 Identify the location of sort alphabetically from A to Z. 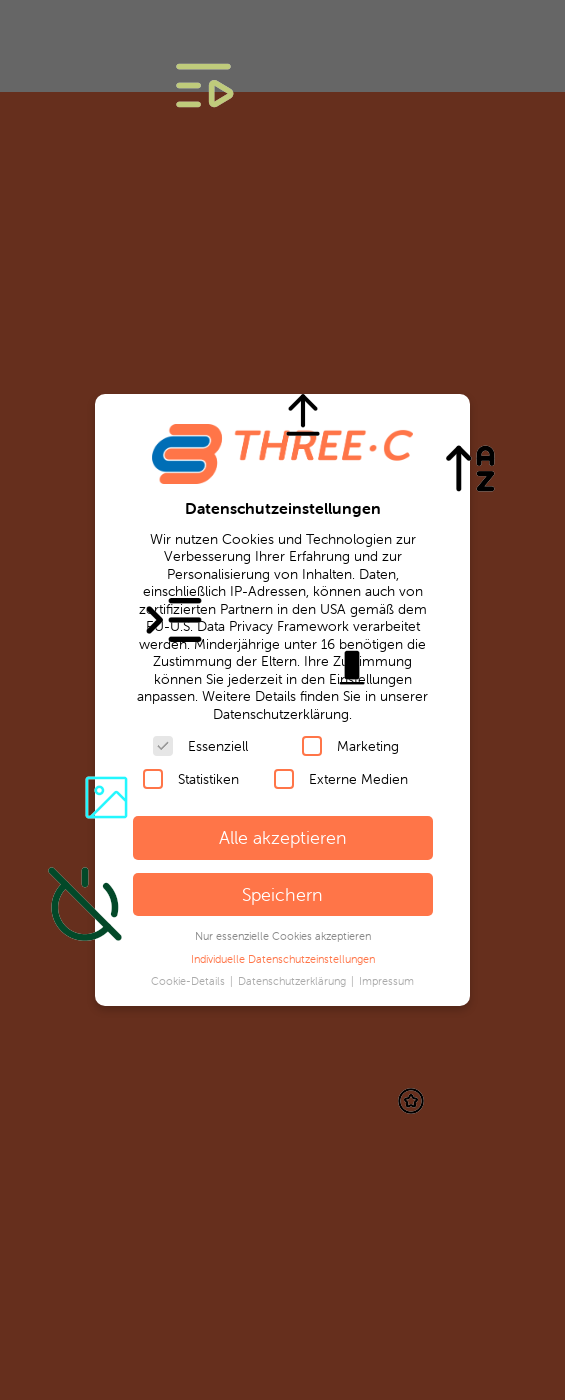
(471, 468).